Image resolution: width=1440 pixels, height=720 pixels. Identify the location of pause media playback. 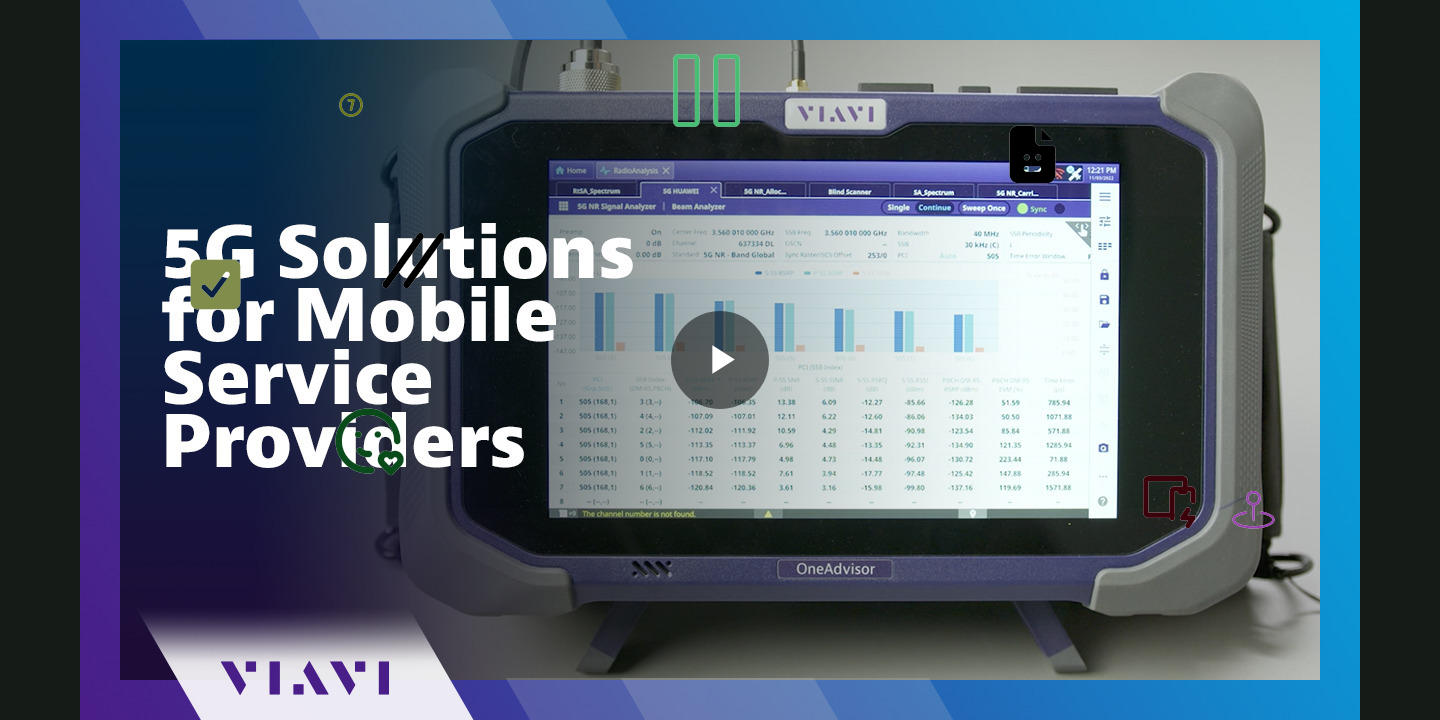
(706, 90).